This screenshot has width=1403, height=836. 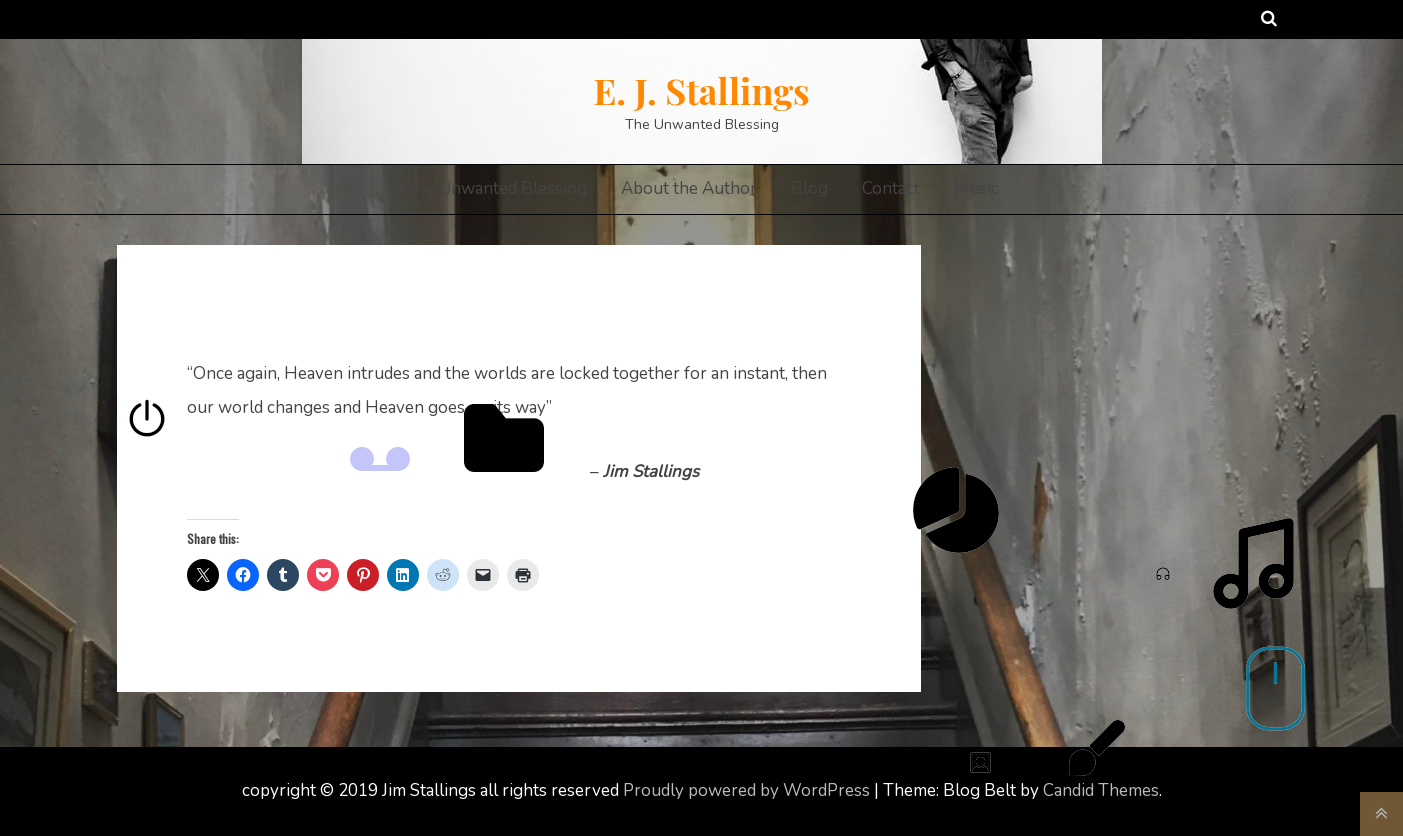 I want to click on indicates mouse input device, so click(x=1275, y=688).